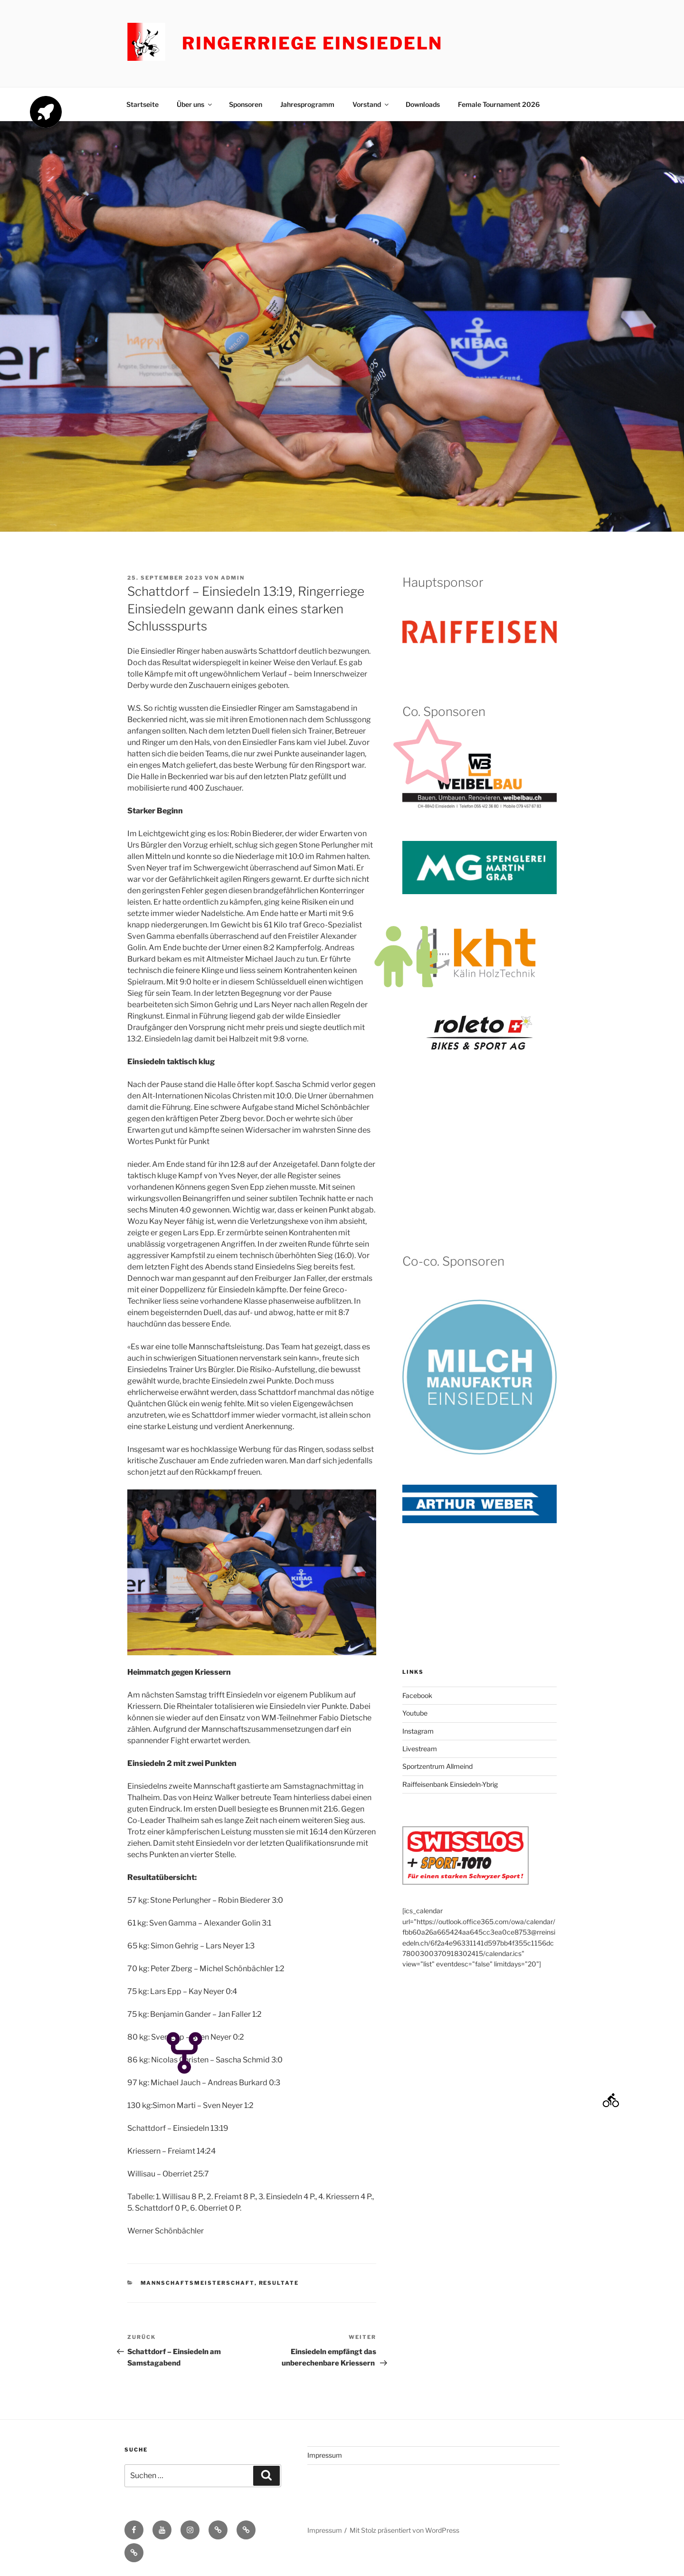 Image resolution: width=684 pixels, height=2576 pixels. What do you see at coordinates (611, 2100) in the screenshot?
I see `get cycling directions` at bounding box center [611, 2100].